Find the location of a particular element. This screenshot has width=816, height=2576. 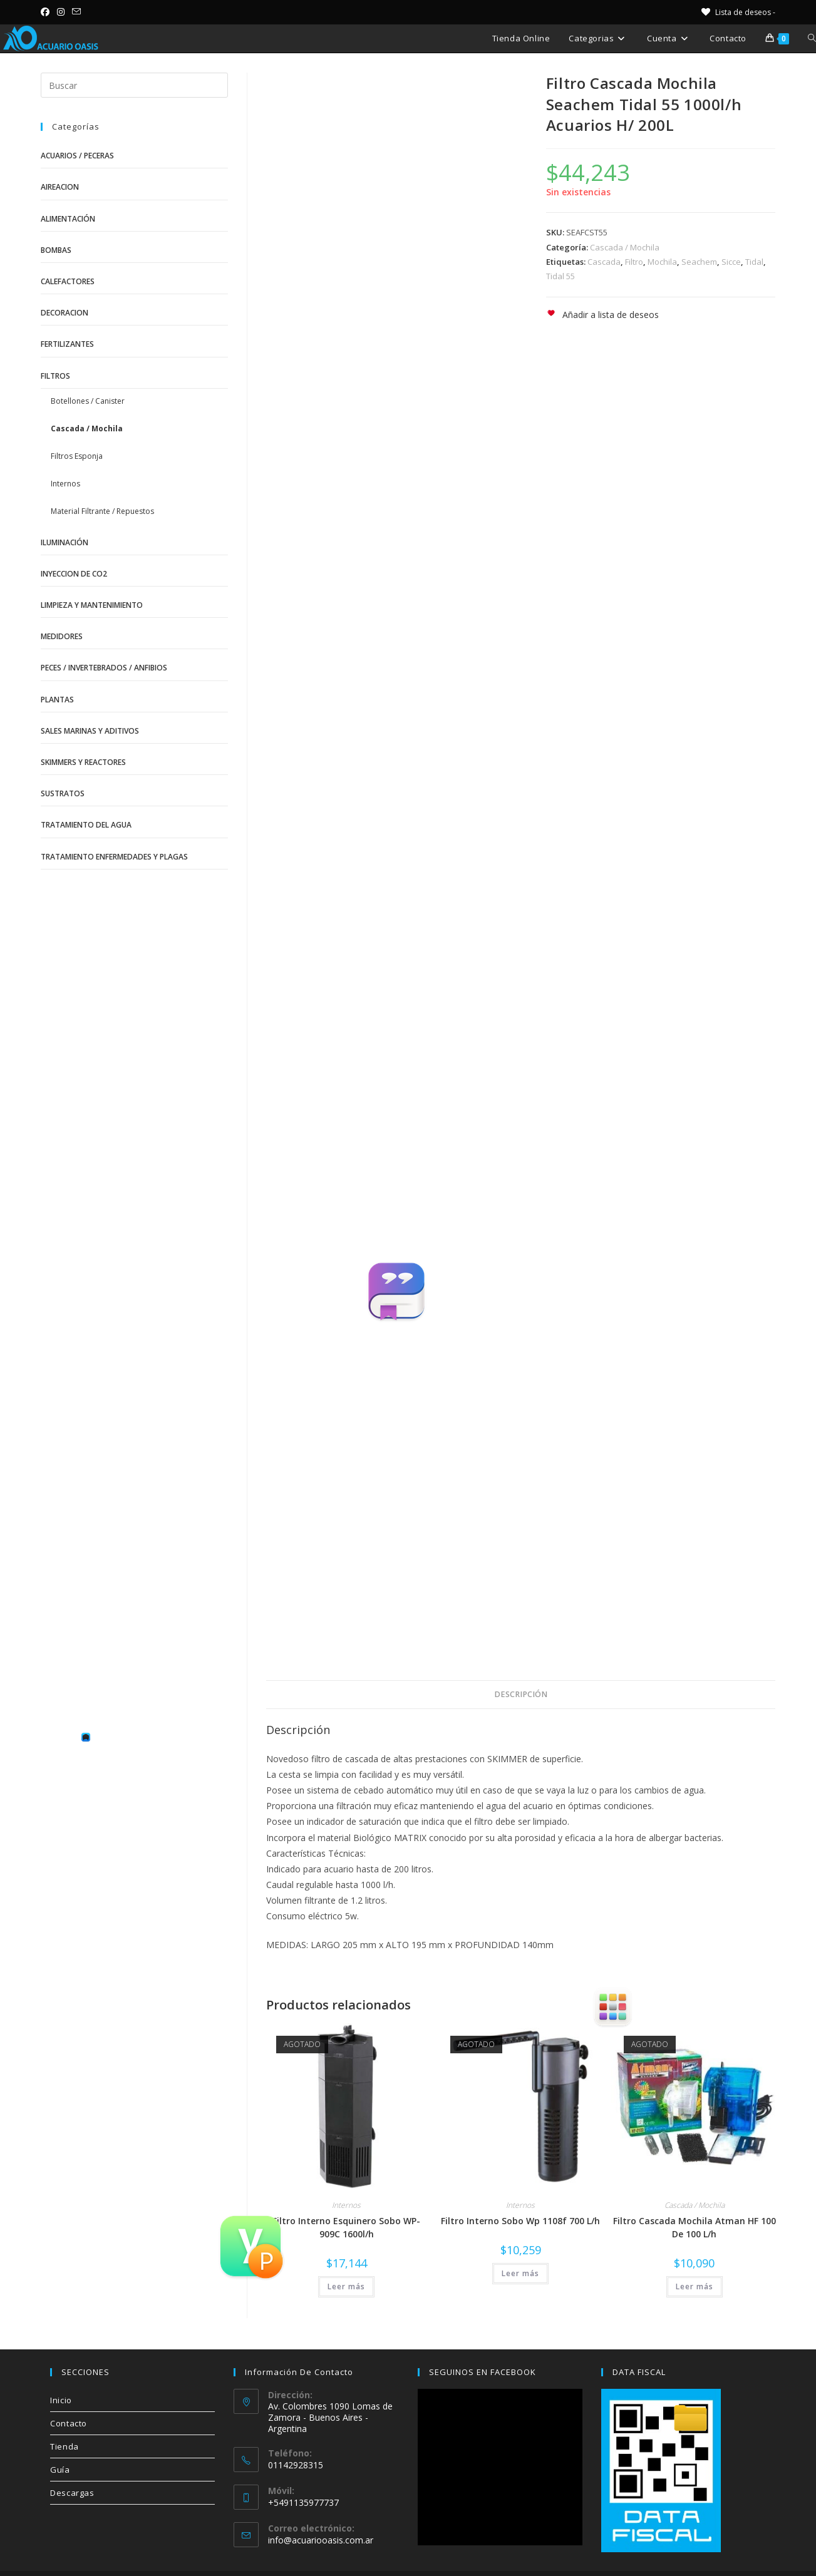

launch redream dreamcast emulator is located at coordinates (86, 1737).